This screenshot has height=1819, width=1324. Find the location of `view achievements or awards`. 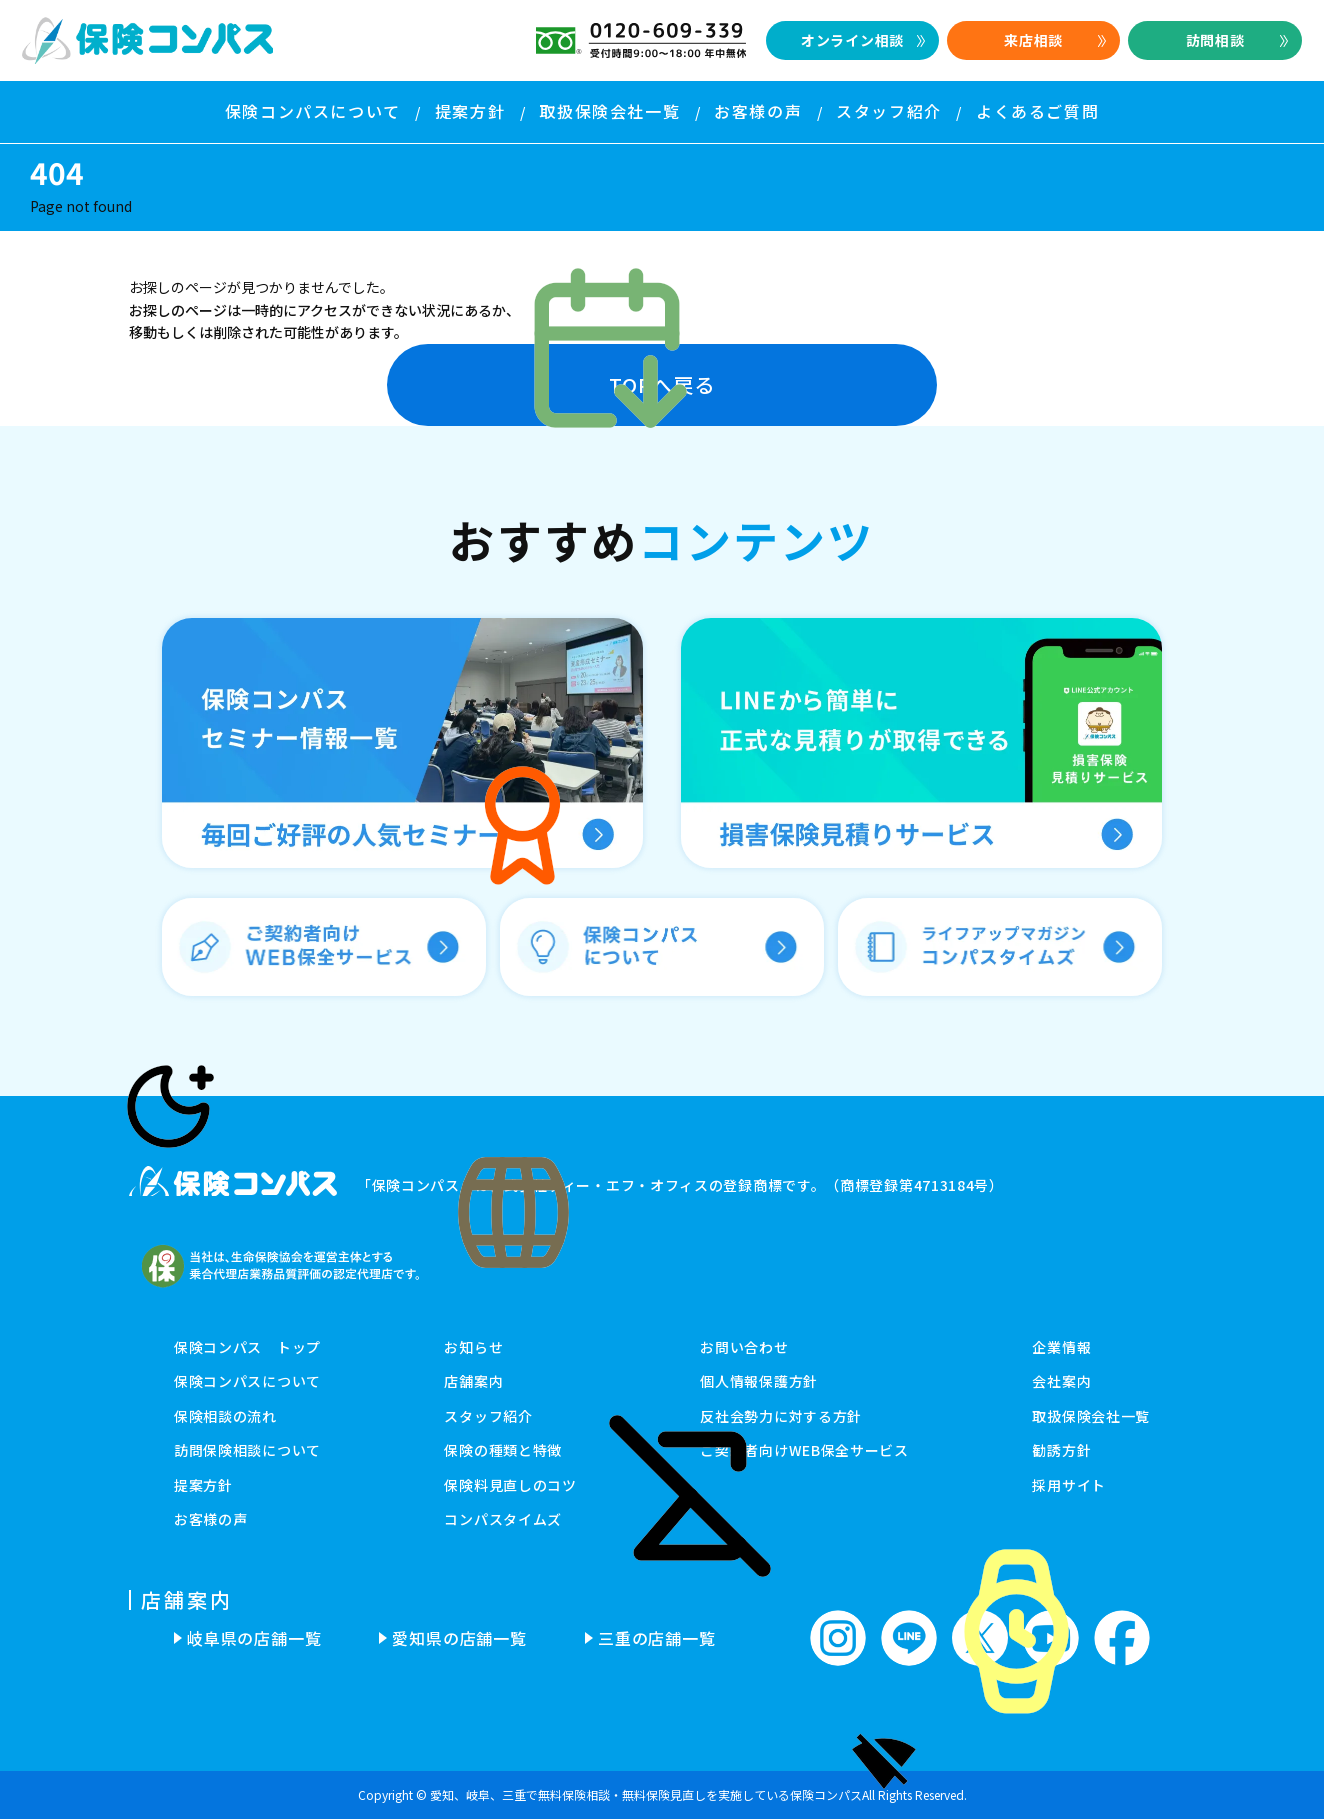

view achievements or awards is located at coordinates (522, 825).